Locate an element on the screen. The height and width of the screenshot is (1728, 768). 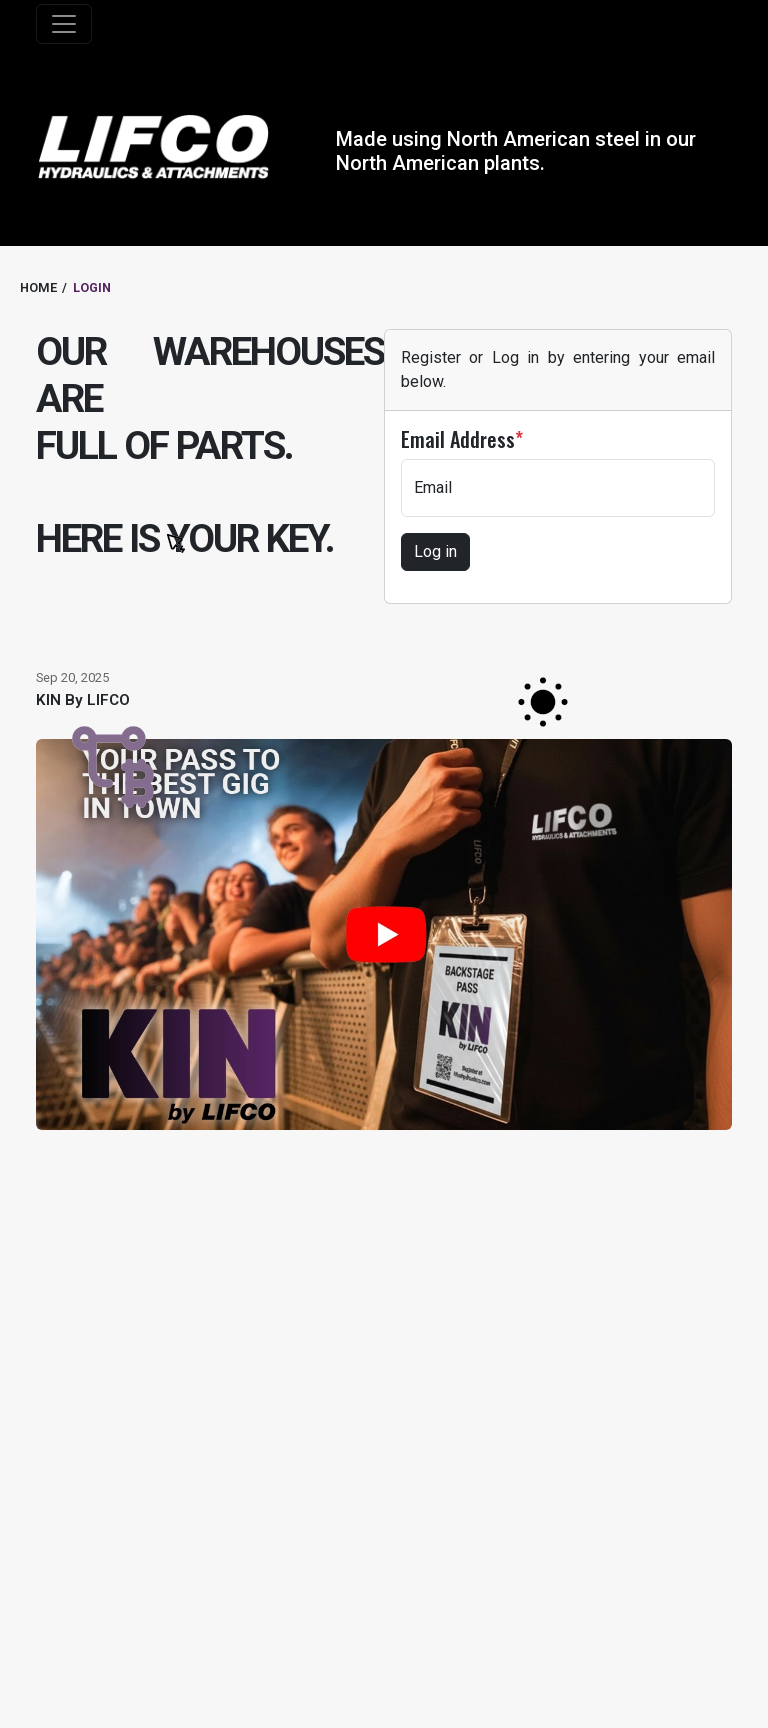
cursor with active click or interaction is located at coordinates (175, 542).